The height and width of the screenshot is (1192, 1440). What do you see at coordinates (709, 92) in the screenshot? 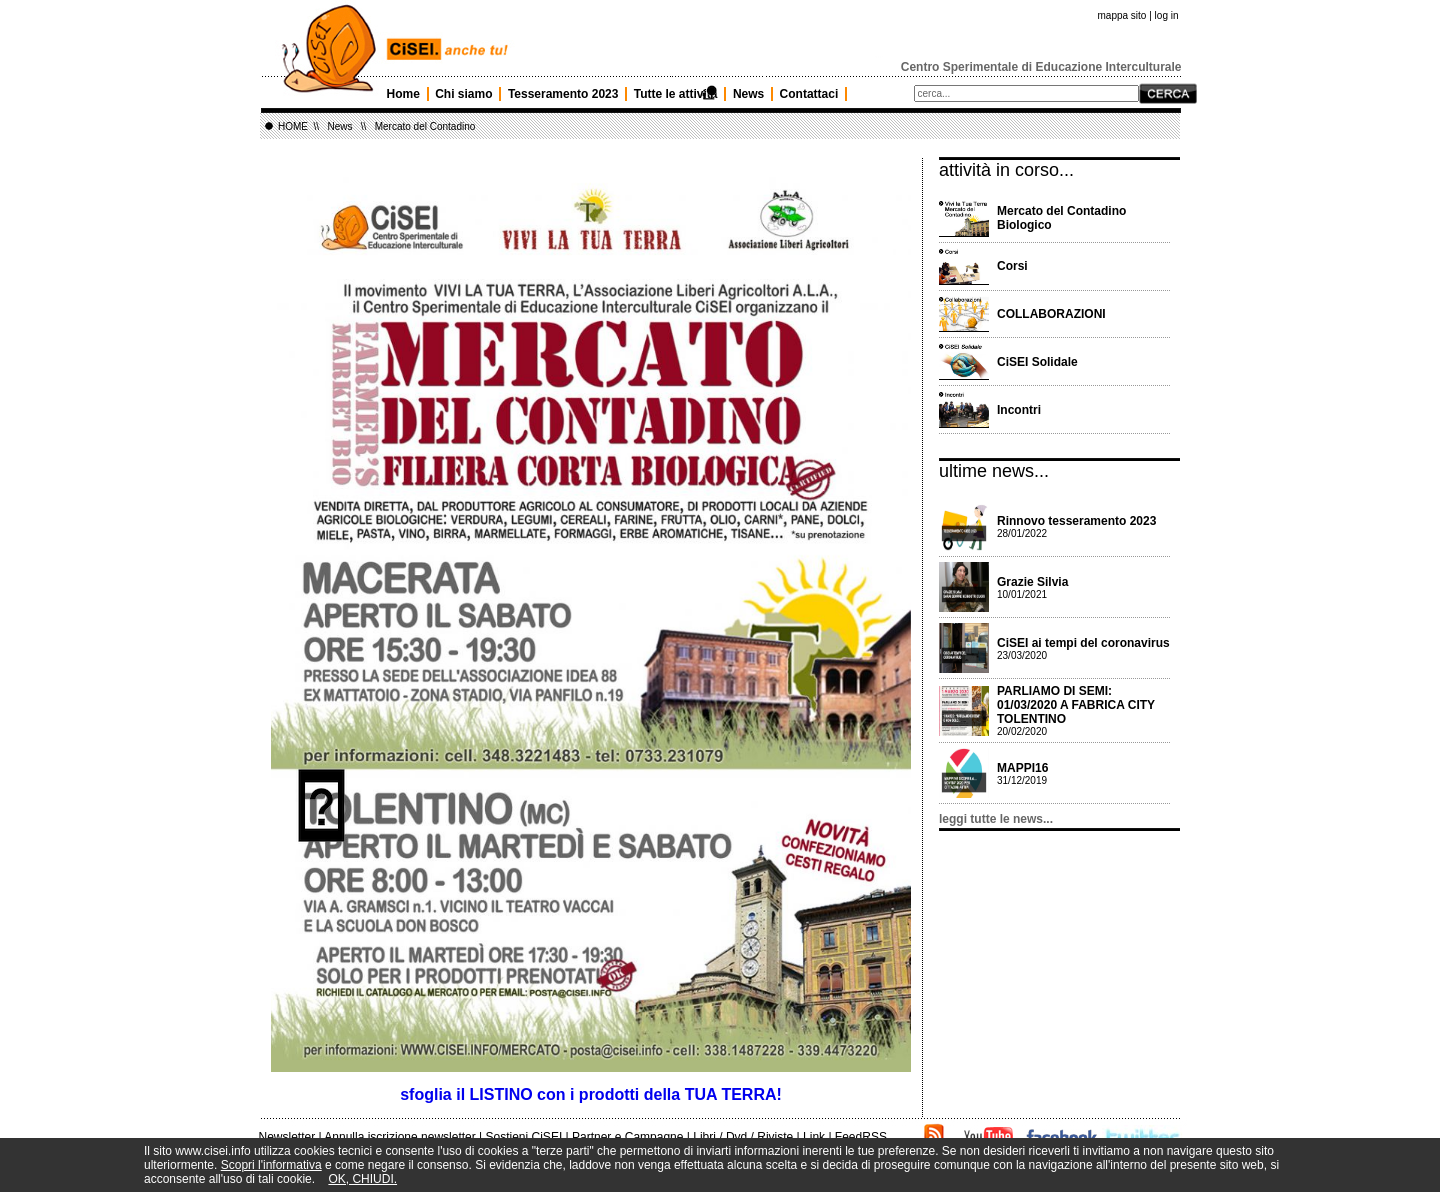
I see `explore outdoor activities or nature-related content` at bounding box center [709, 92].